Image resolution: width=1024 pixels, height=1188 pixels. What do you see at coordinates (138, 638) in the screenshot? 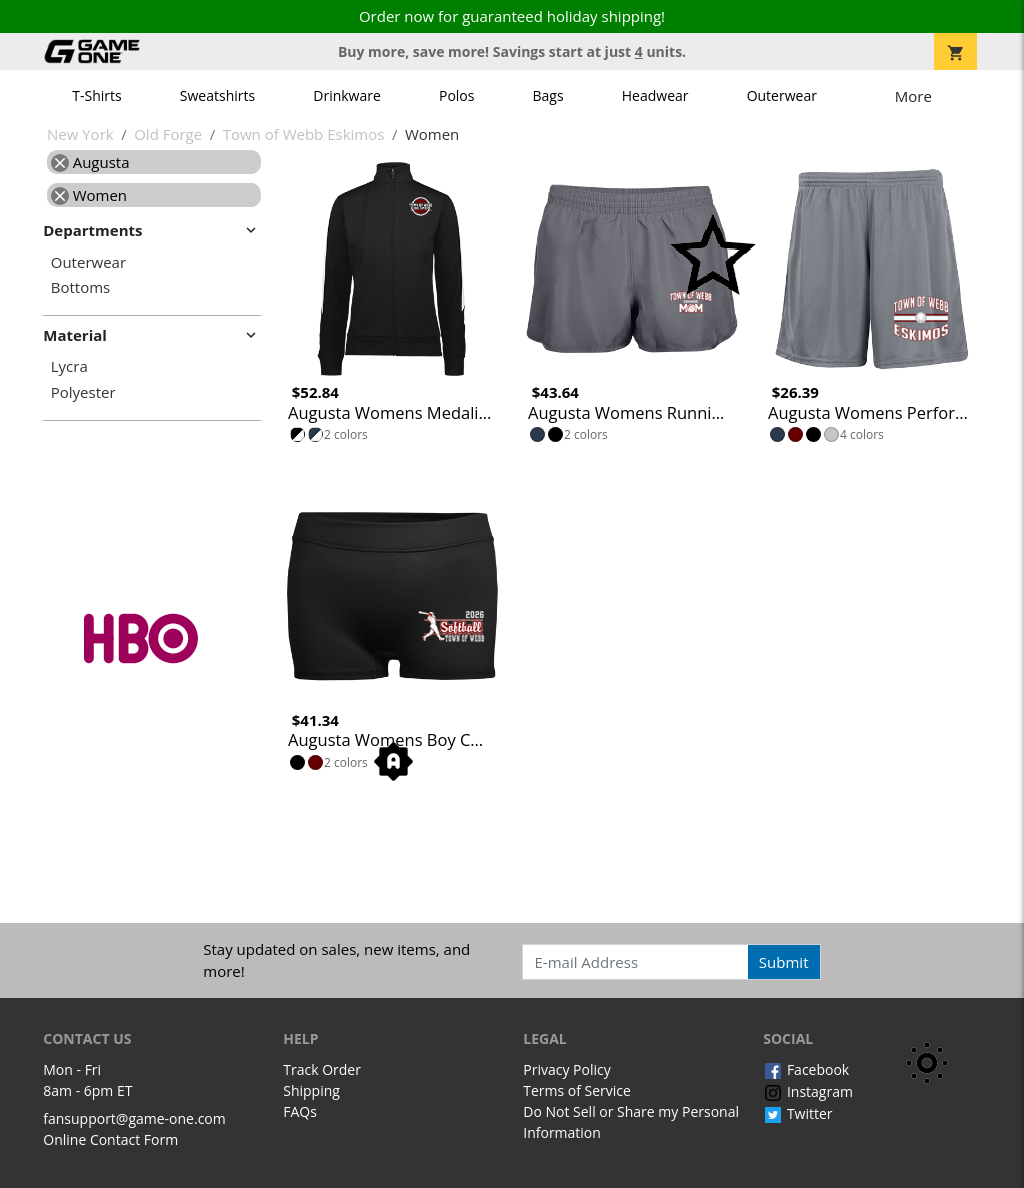
I see `open the HBO streaming app` at bounding box center [138, 638].